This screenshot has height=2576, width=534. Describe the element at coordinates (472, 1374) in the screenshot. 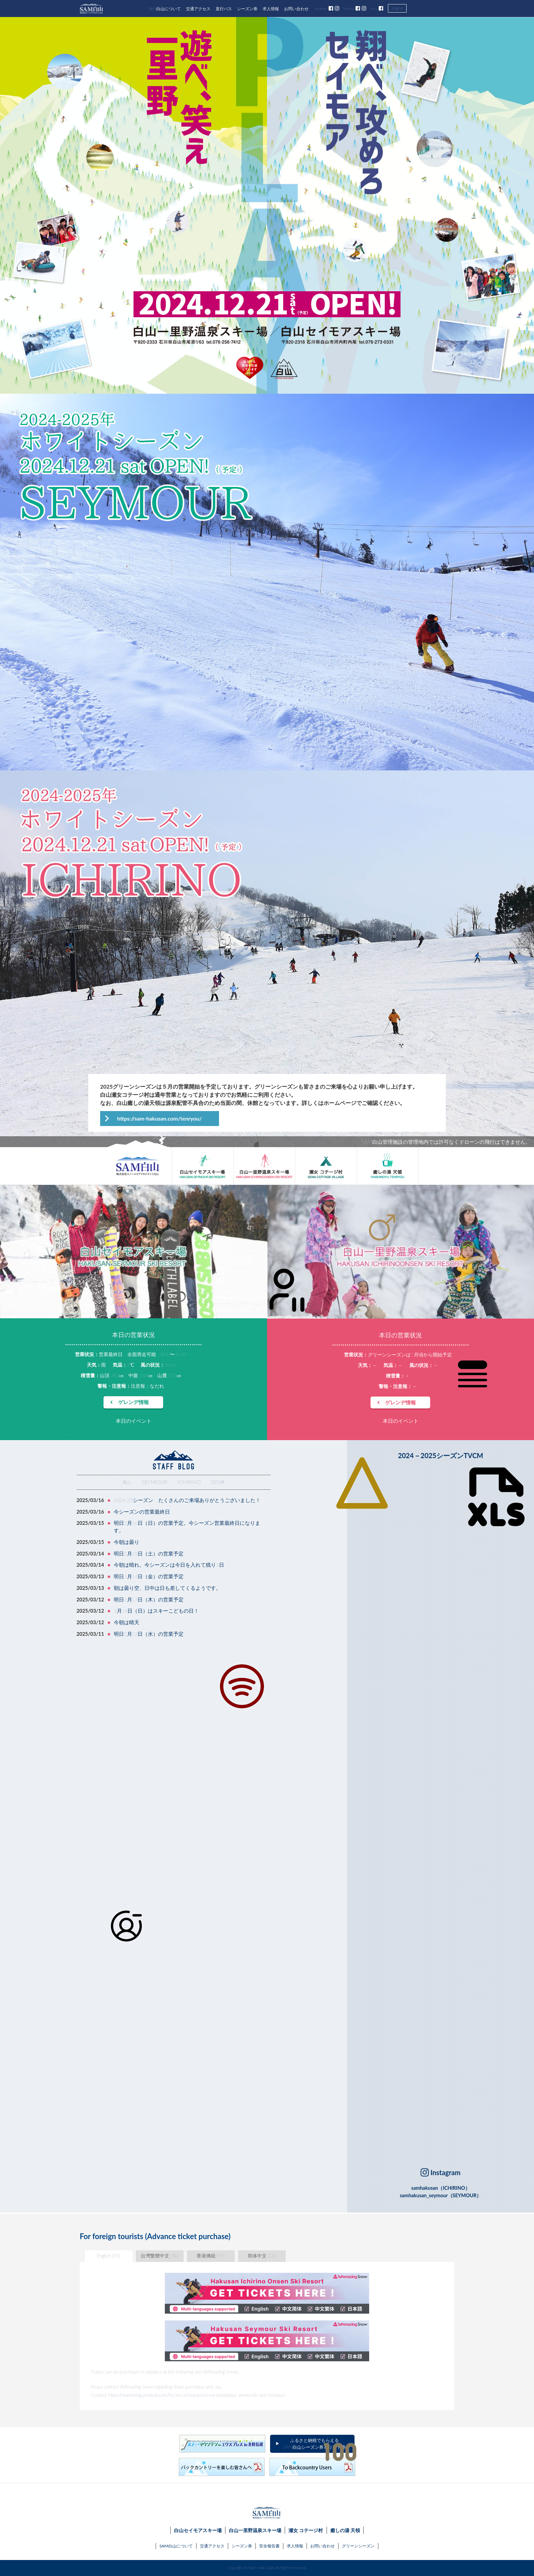

I see `view queue or playlist` at that location.